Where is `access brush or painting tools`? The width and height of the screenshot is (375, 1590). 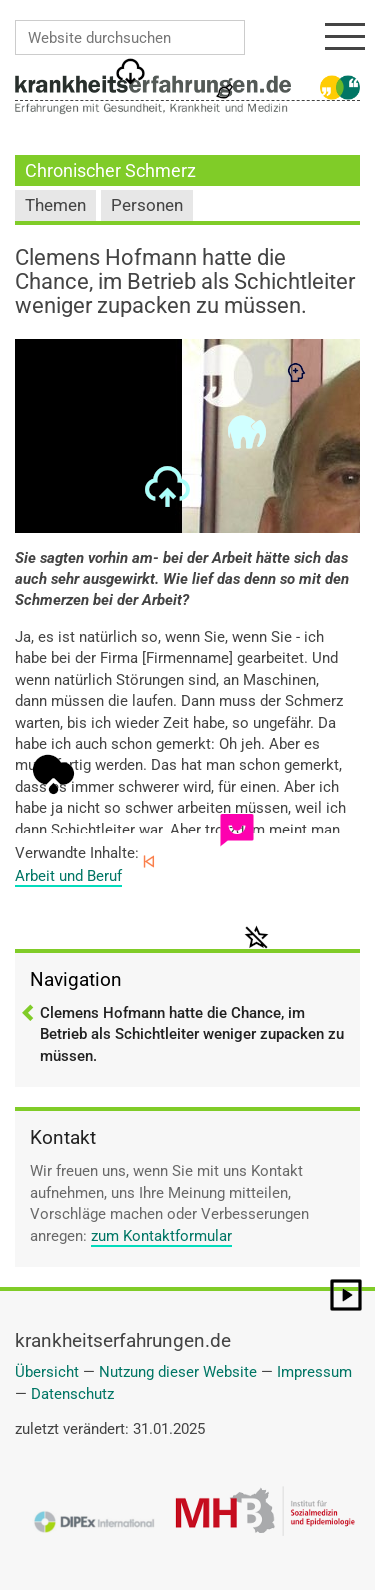
access brush or painting tools is located at coordinates (224, 91).